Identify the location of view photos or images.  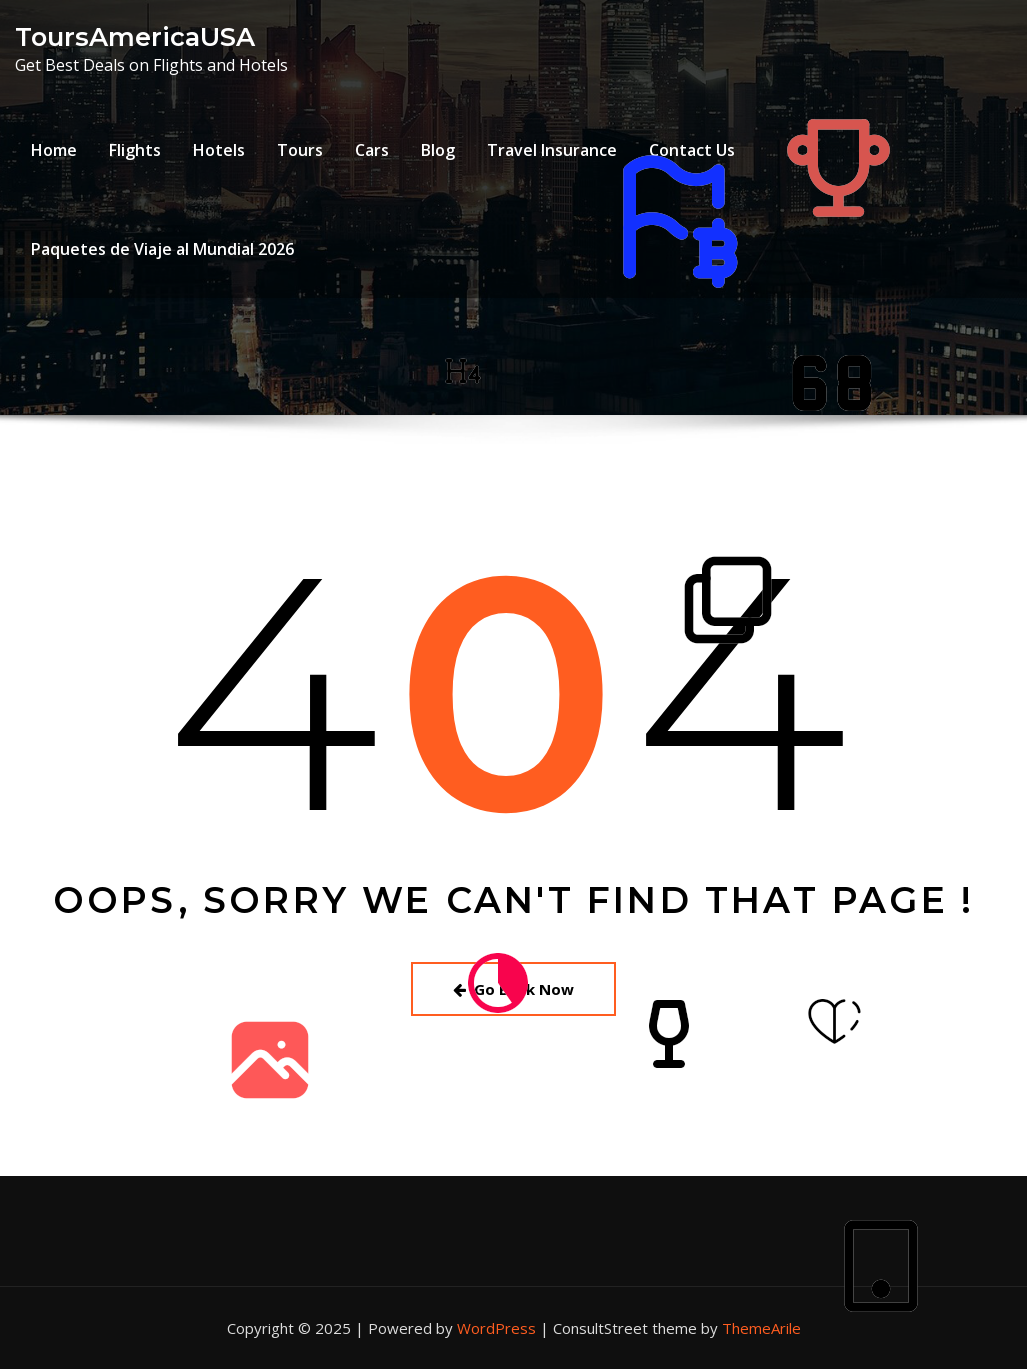
(270, 1060).